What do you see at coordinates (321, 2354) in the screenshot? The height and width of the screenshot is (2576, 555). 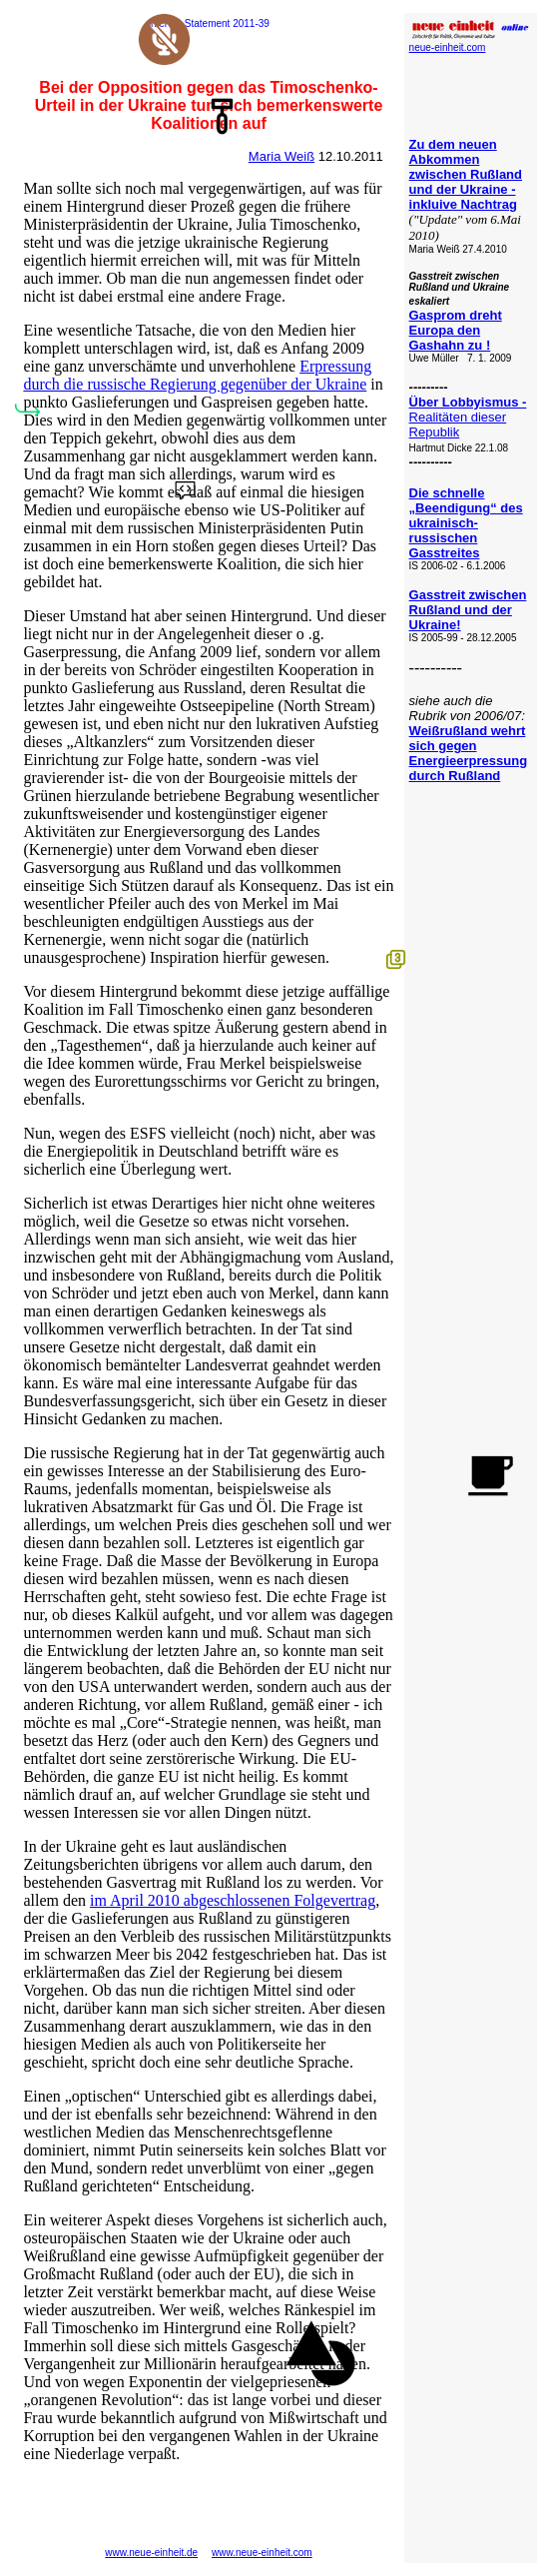 I see `access shape tools or drawing options` at bounding box center [321, 2354].